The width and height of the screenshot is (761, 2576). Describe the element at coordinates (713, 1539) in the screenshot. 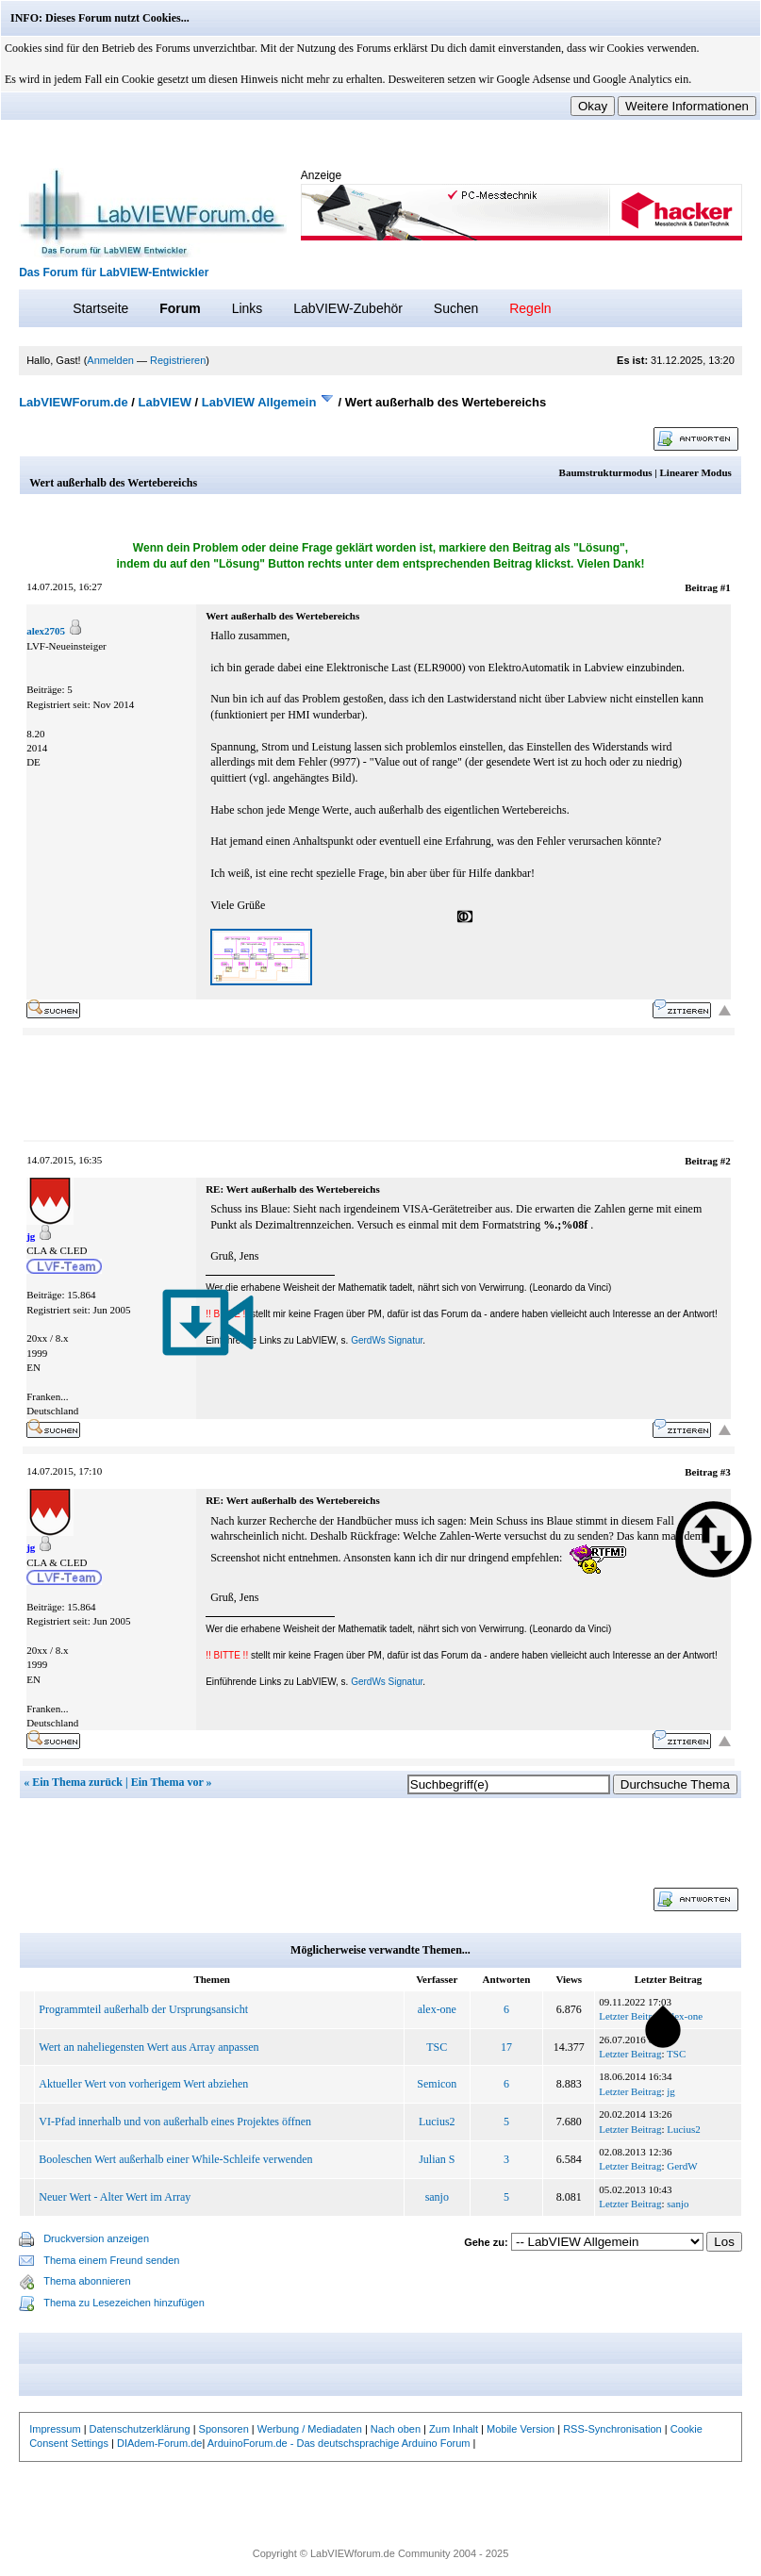

I see `swap or exchange currency` at that location.